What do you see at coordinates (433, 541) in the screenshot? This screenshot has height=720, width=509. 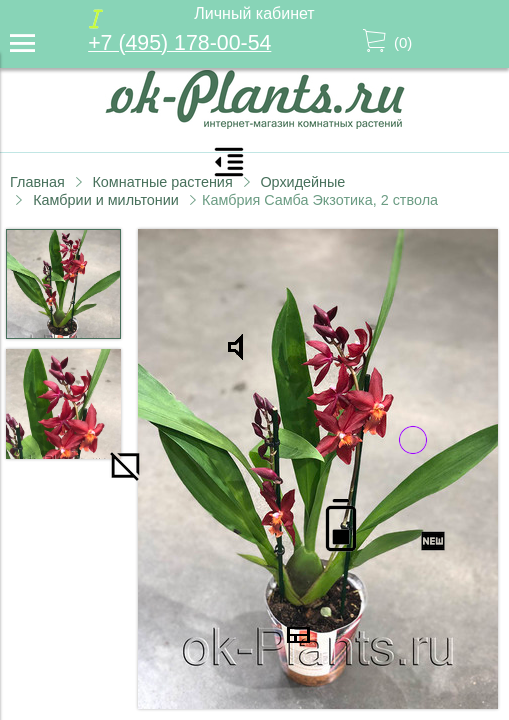 I see `indicates new content or recently added items` at bounding box center [433, 541].